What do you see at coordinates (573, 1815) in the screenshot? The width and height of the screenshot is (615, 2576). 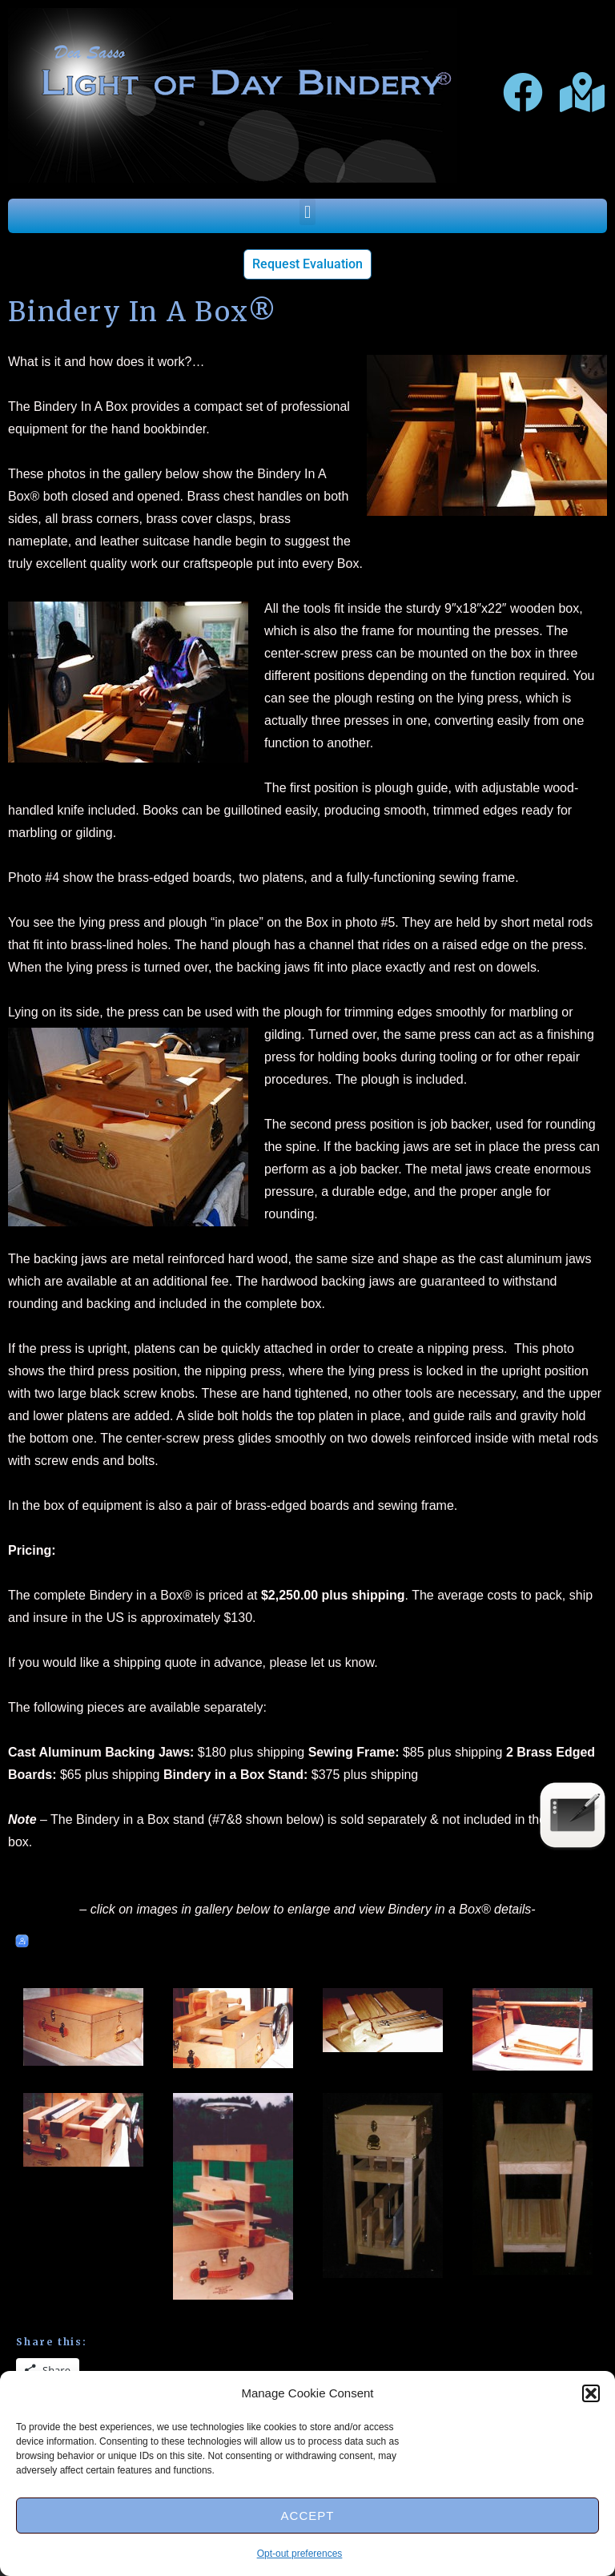 I see `open tablet input settings` at bounding box center [573, 1815].